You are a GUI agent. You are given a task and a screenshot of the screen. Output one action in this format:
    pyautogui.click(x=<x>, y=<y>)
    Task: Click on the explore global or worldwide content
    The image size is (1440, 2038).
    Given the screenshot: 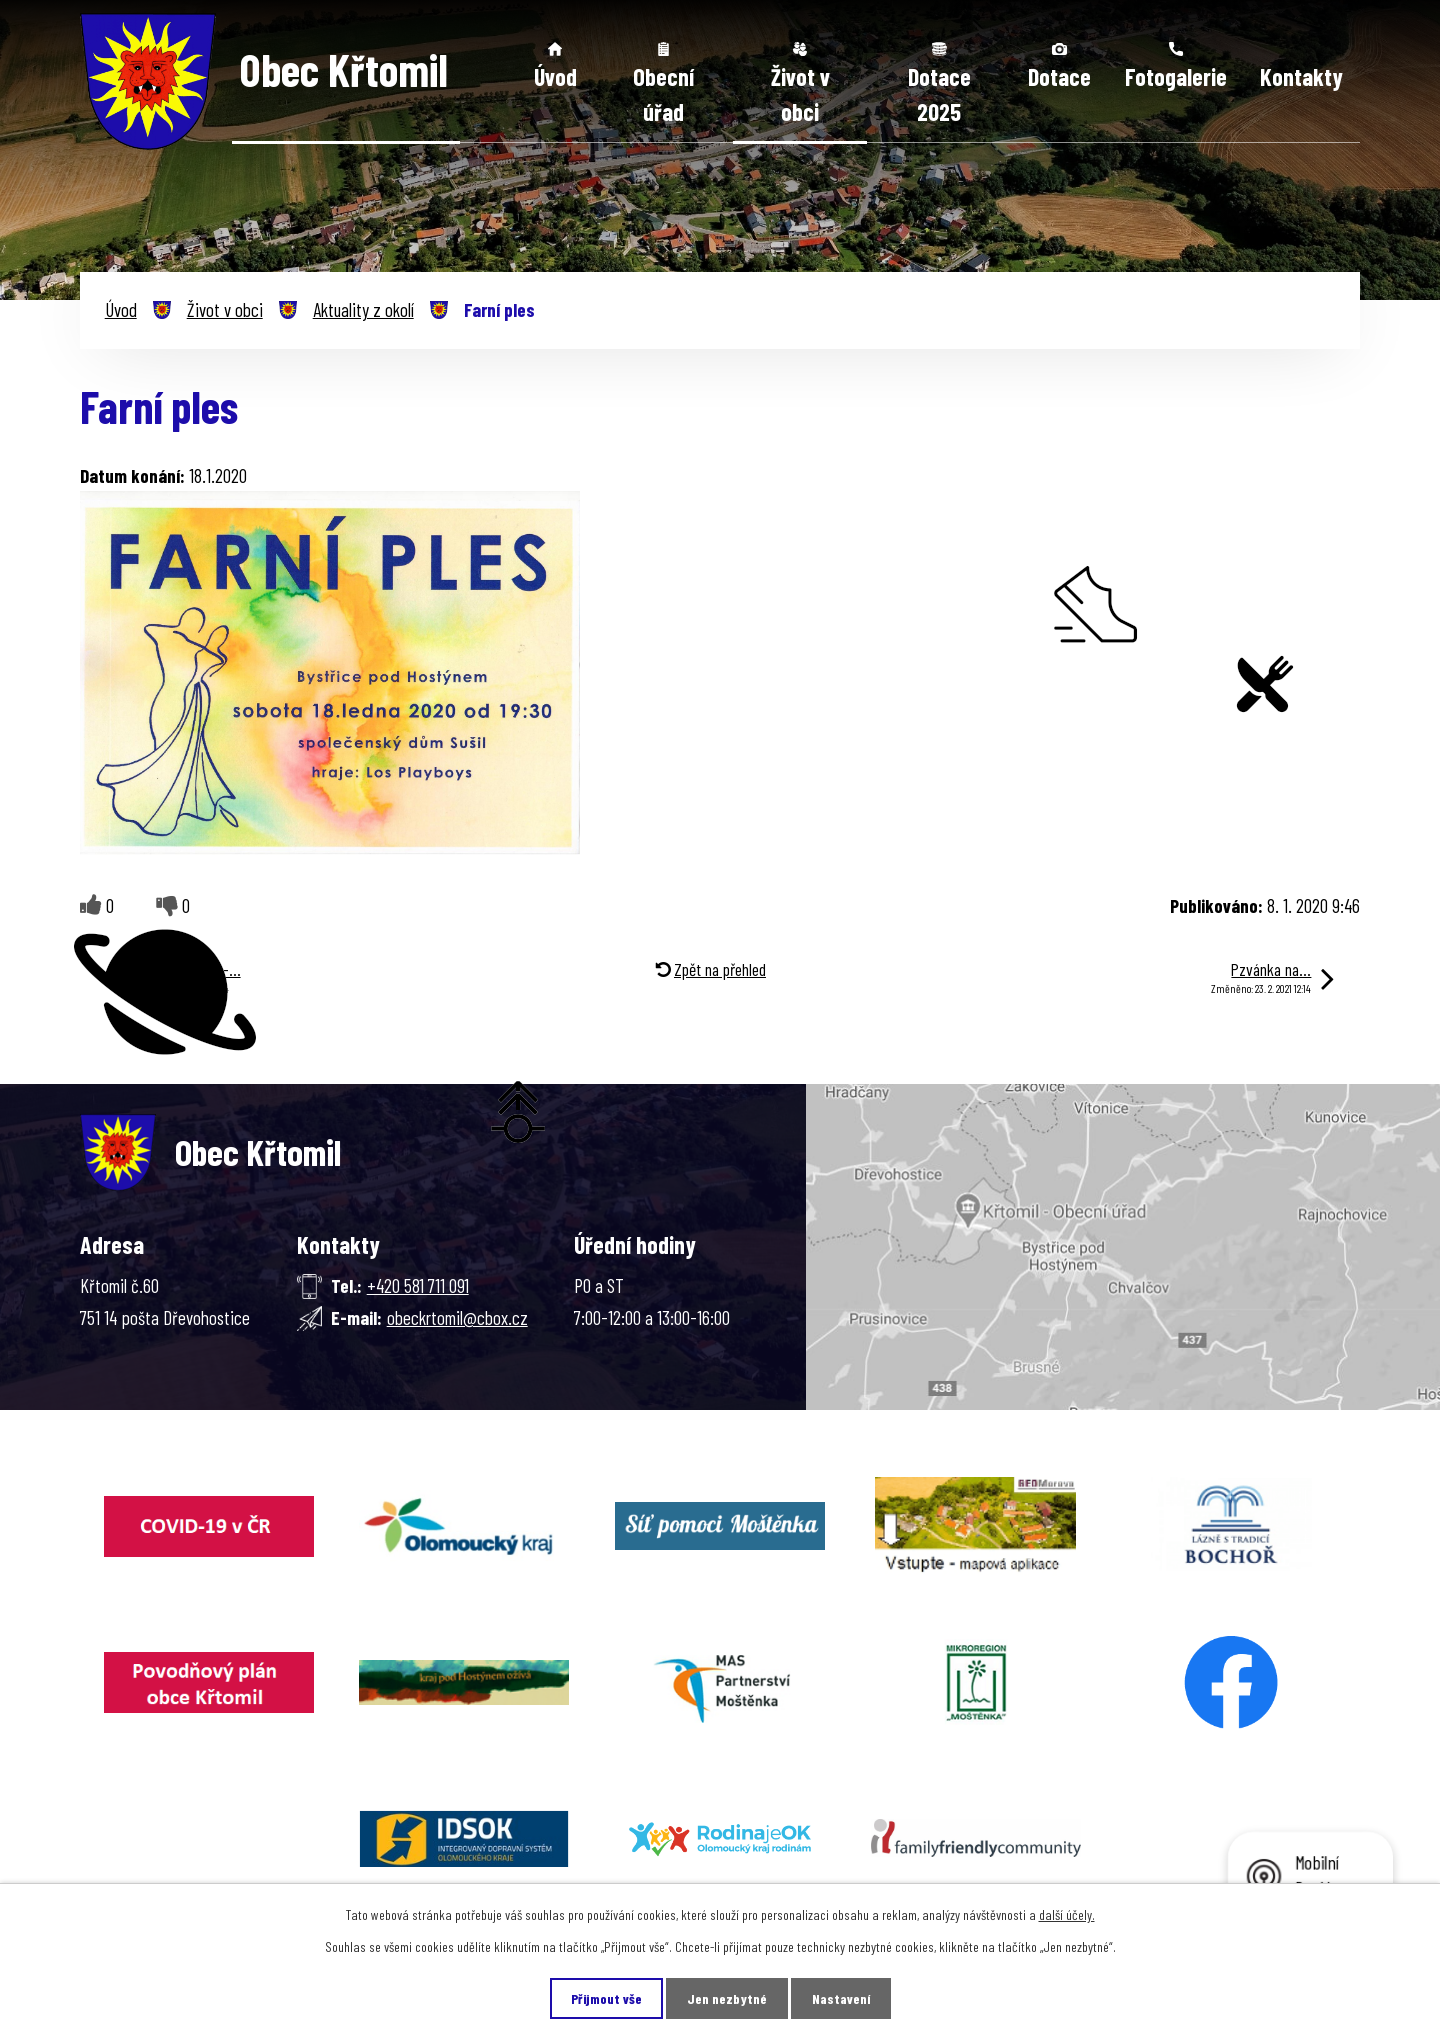 What is the action you would take?
    pyautogui.click(x=165, y=992)
    